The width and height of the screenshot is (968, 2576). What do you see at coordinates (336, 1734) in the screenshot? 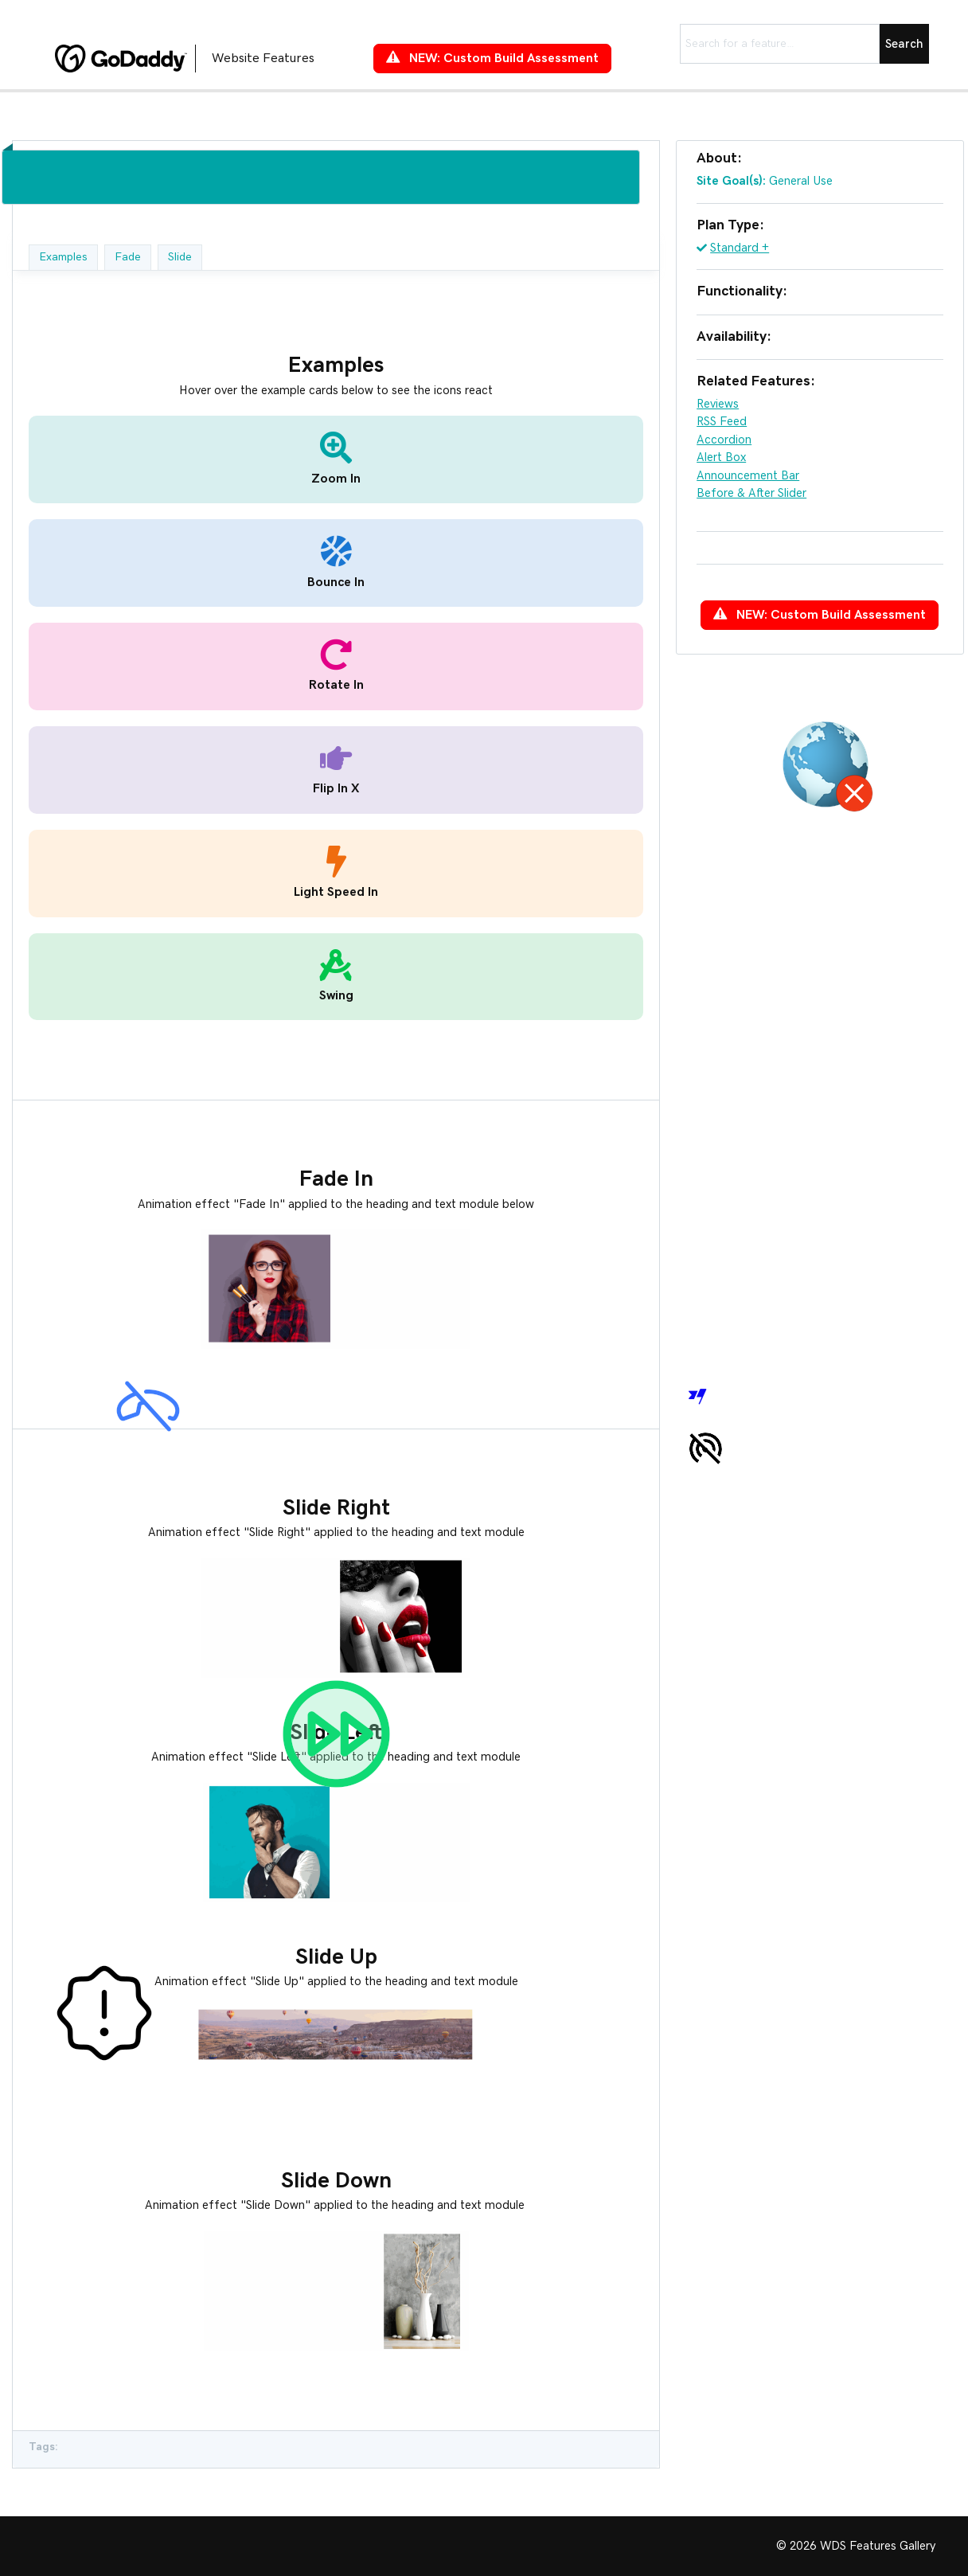
I see `fast forward media playback` at bounding box center [336, 1734].